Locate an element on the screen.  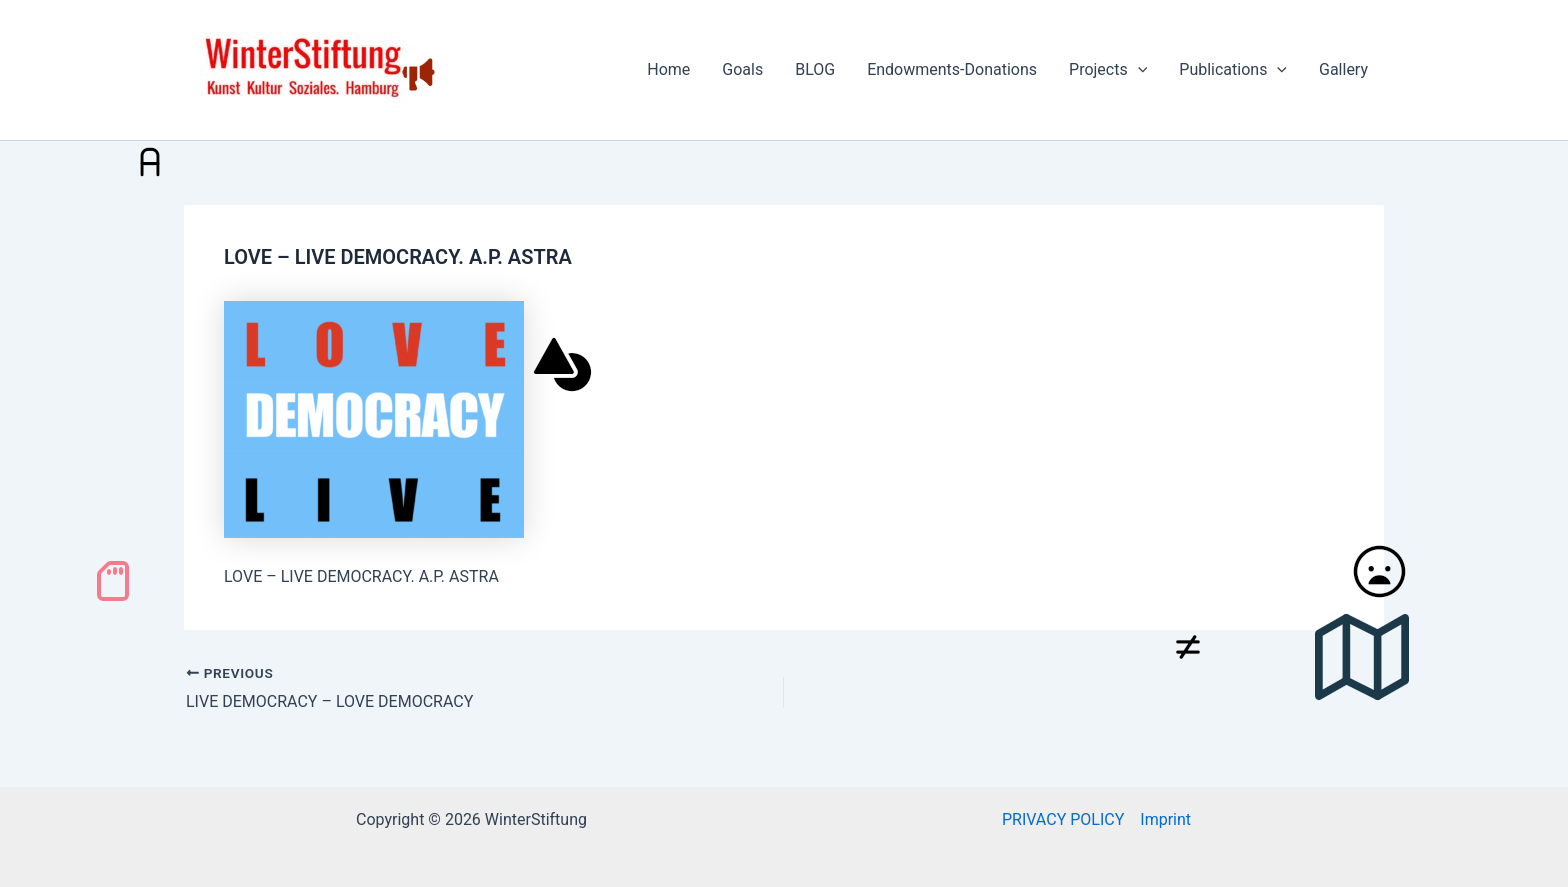
view map or navigation is located at coordinates (1362, 657).